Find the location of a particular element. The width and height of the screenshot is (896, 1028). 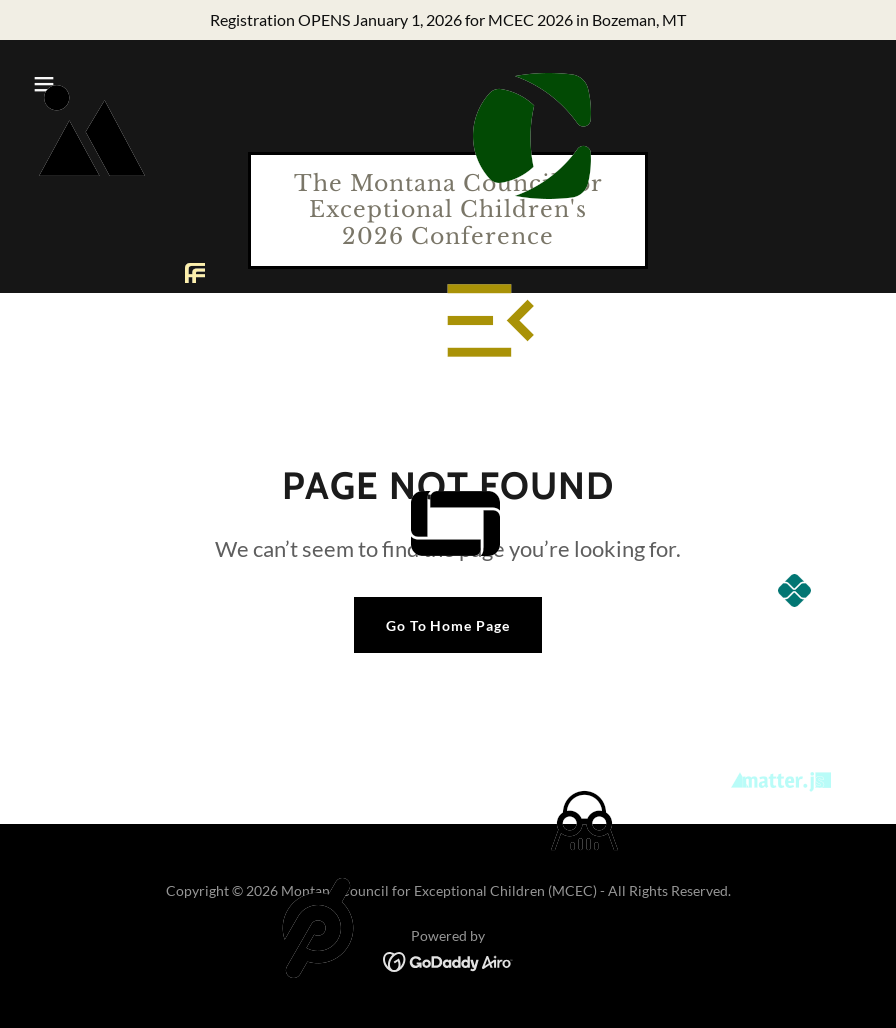

open the Peloton app is located at coordinates (318, 928).